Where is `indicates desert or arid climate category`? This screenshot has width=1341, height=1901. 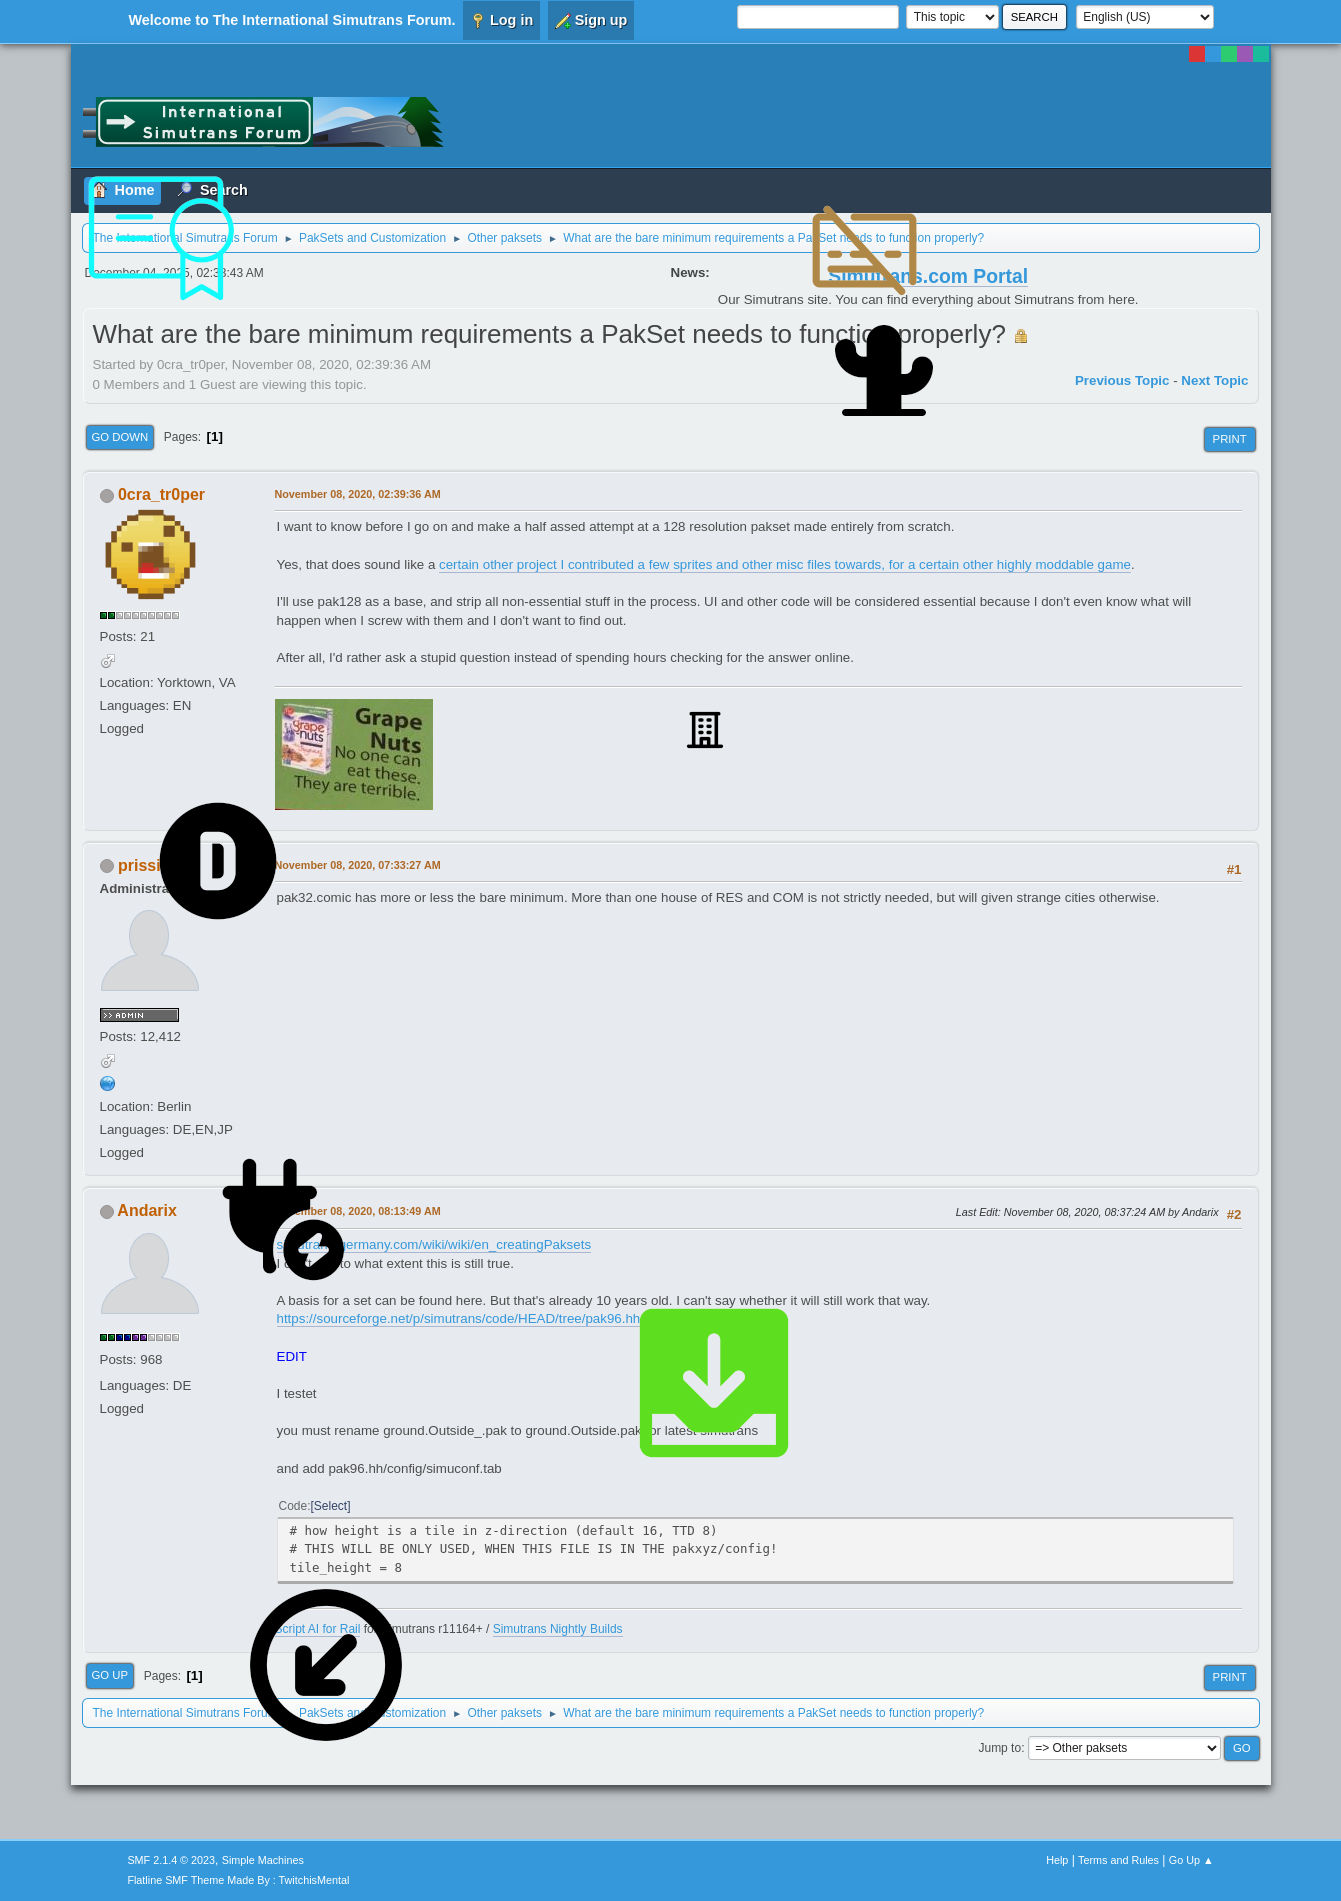
indicates desert or arid climate category is located at coordinates (884, 374).